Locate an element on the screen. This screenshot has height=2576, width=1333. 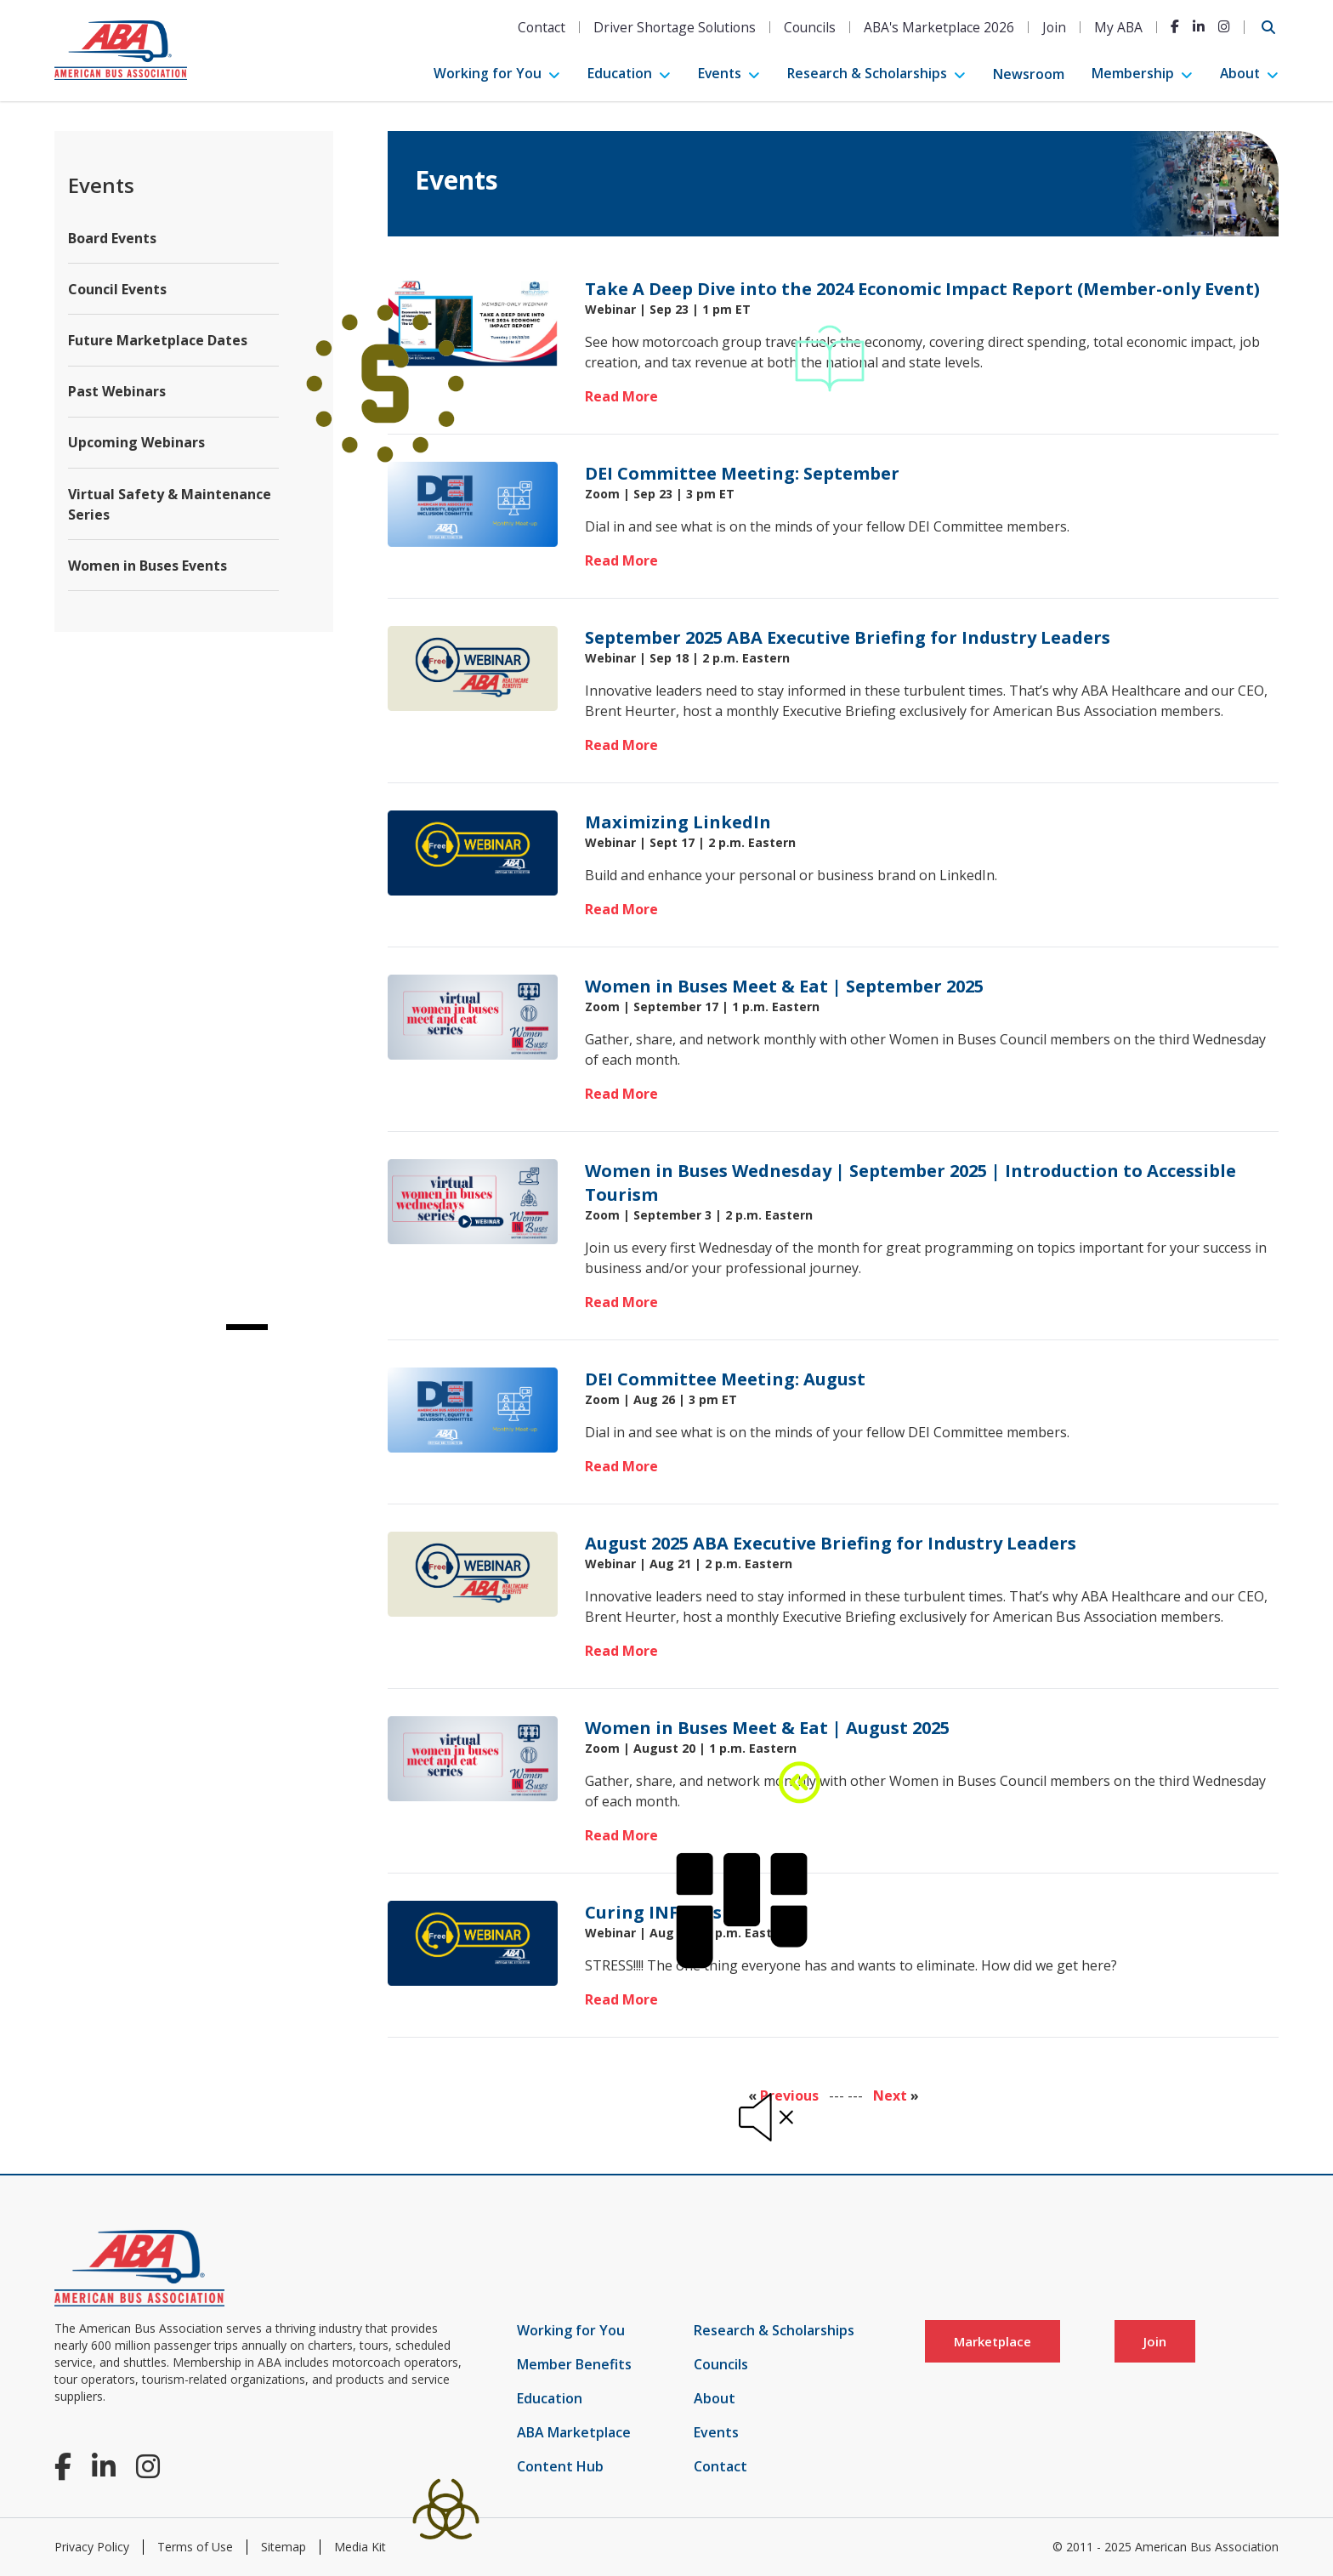
insert a horizontal divider line is located at coordinates (247, 1327).